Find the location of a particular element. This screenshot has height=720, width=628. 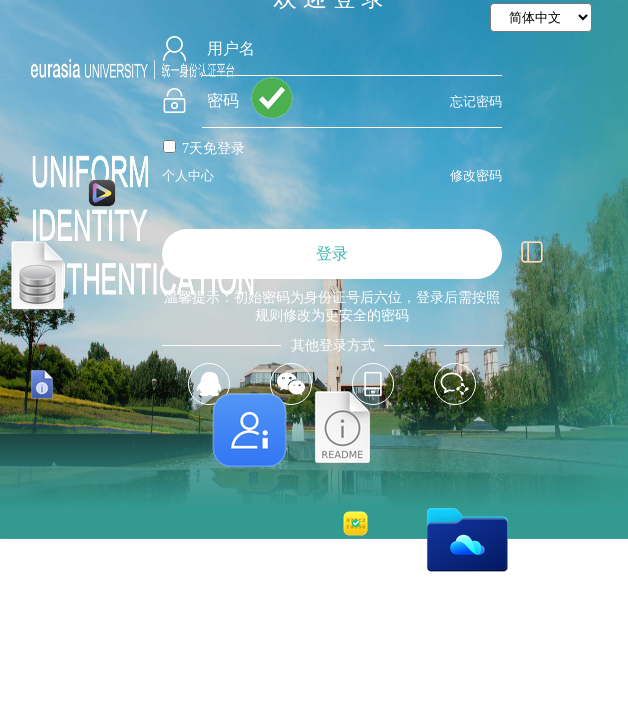

toggle sidebar panel visibility is located at coordinates (532, 252).